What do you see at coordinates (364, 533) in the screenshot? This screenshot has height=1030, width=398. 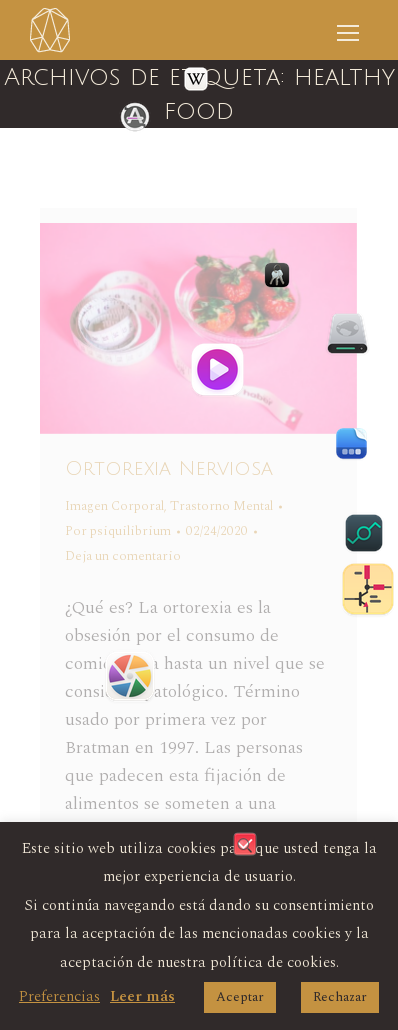 I see `open gnome layout switcher settings` at bounding box center [364, 533].